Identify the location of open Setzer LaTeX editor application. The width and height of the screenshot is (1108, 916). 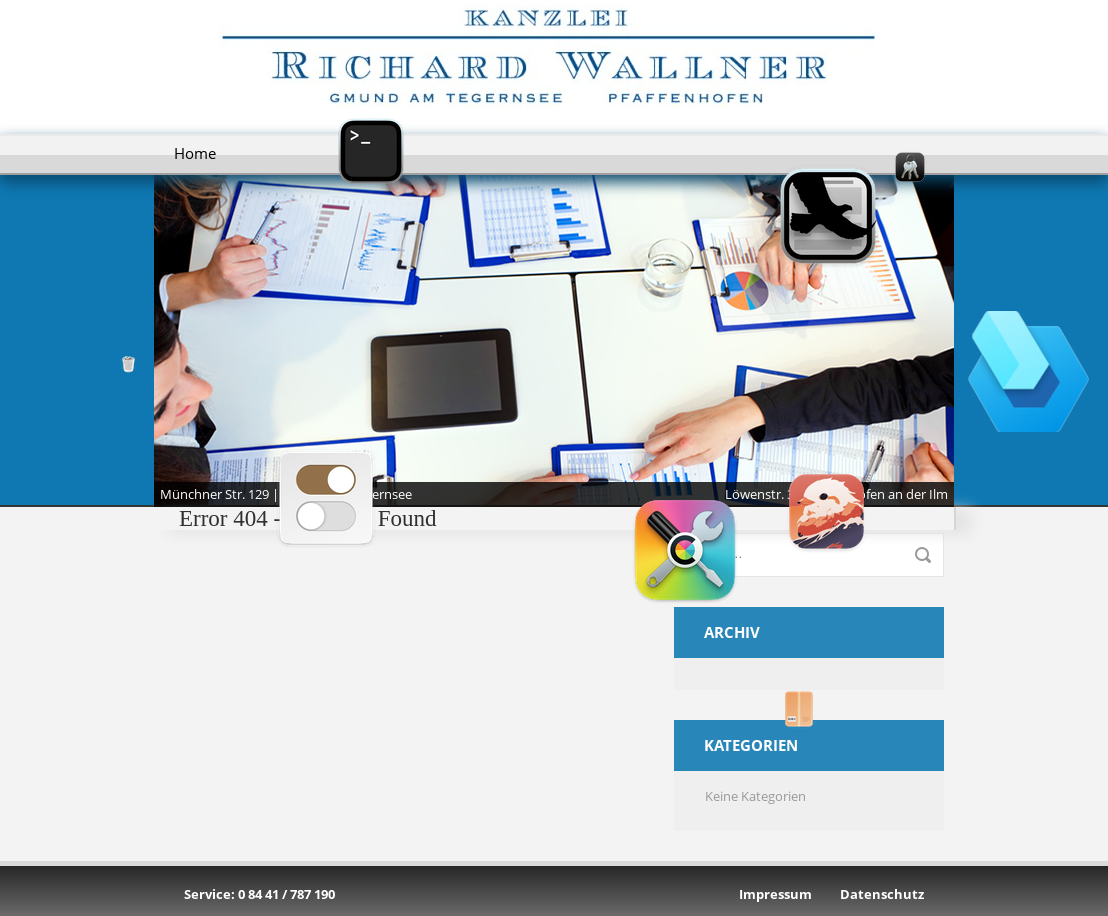
(828, 216).